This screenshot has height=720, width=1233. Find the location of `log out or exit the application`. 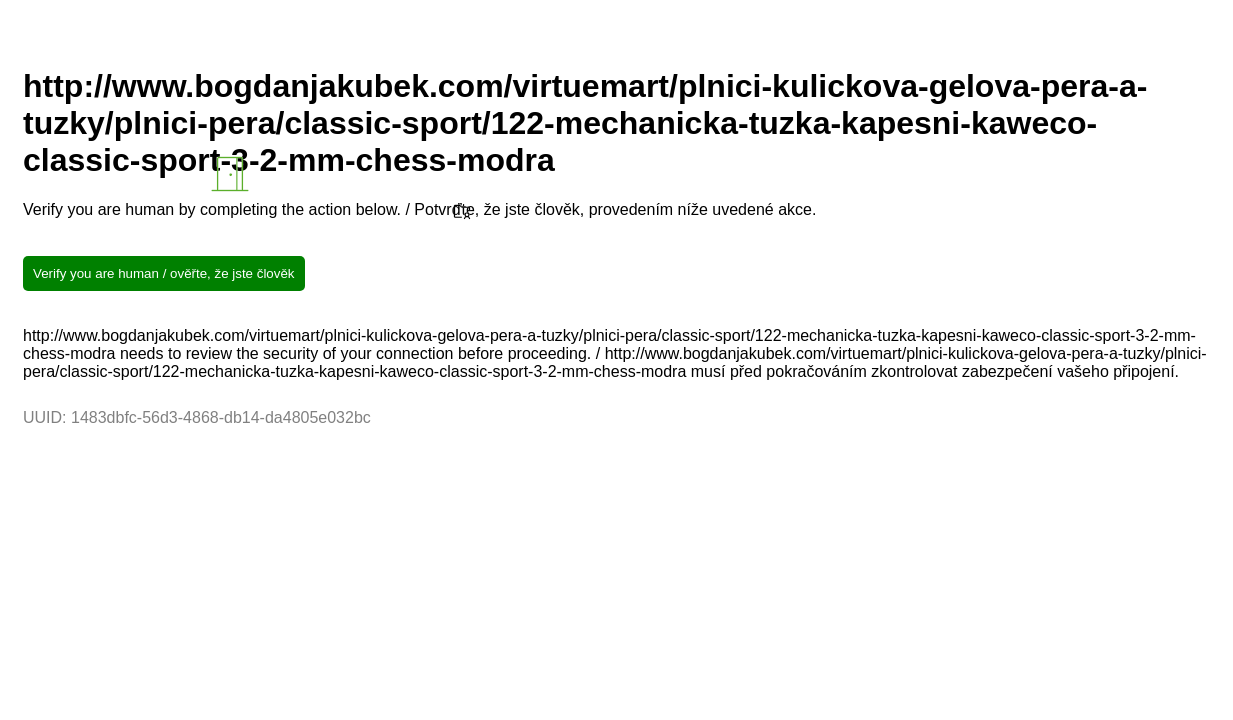

log out or exit the application is located at coordinates (230, 174).